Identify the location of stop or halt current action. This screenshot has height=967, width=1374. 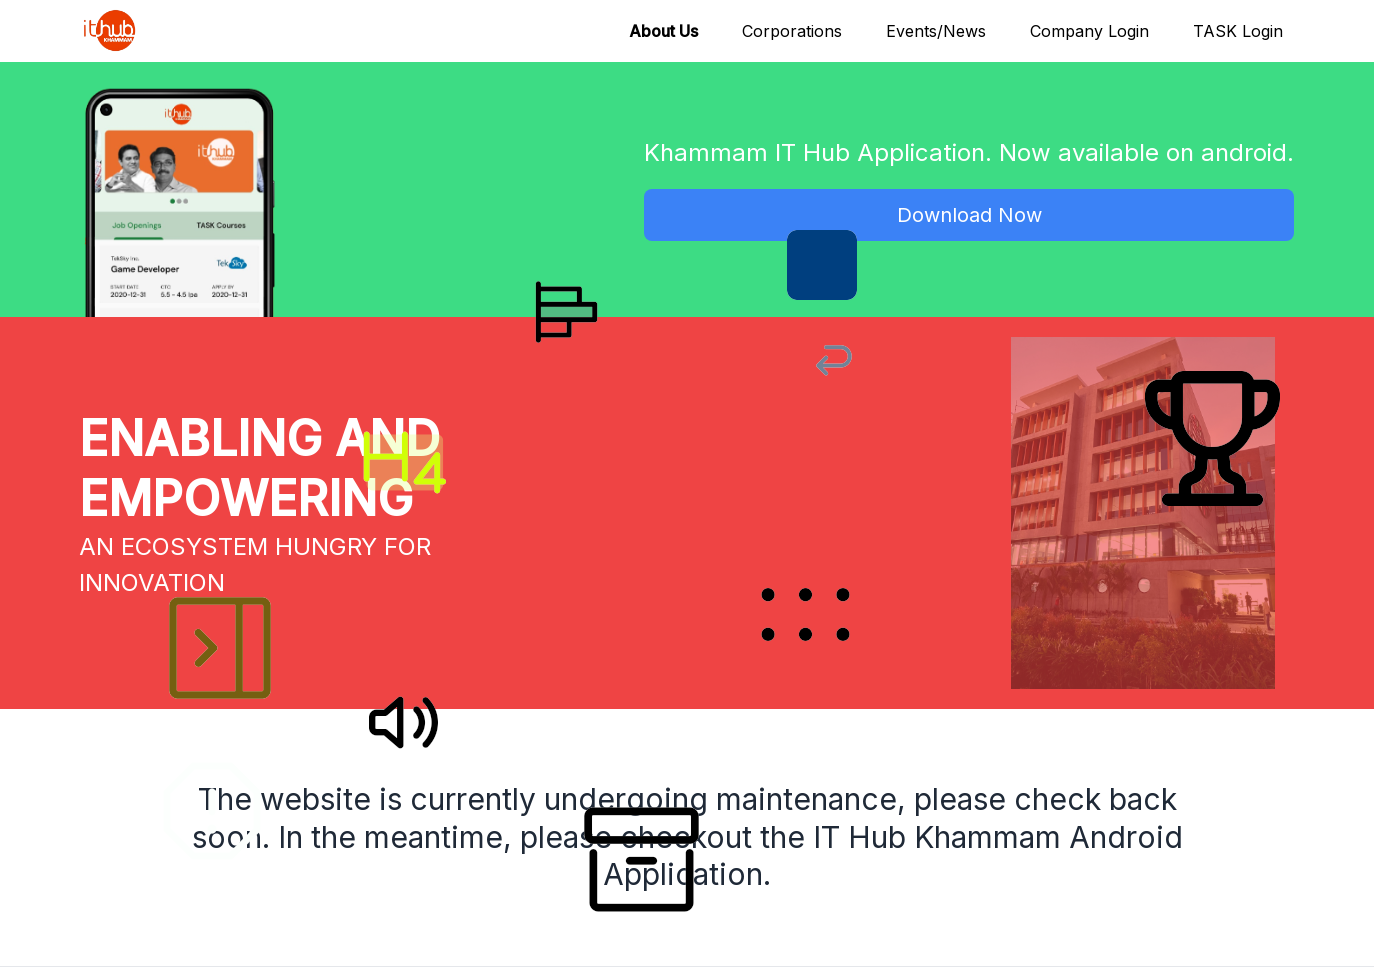
(212, 811).